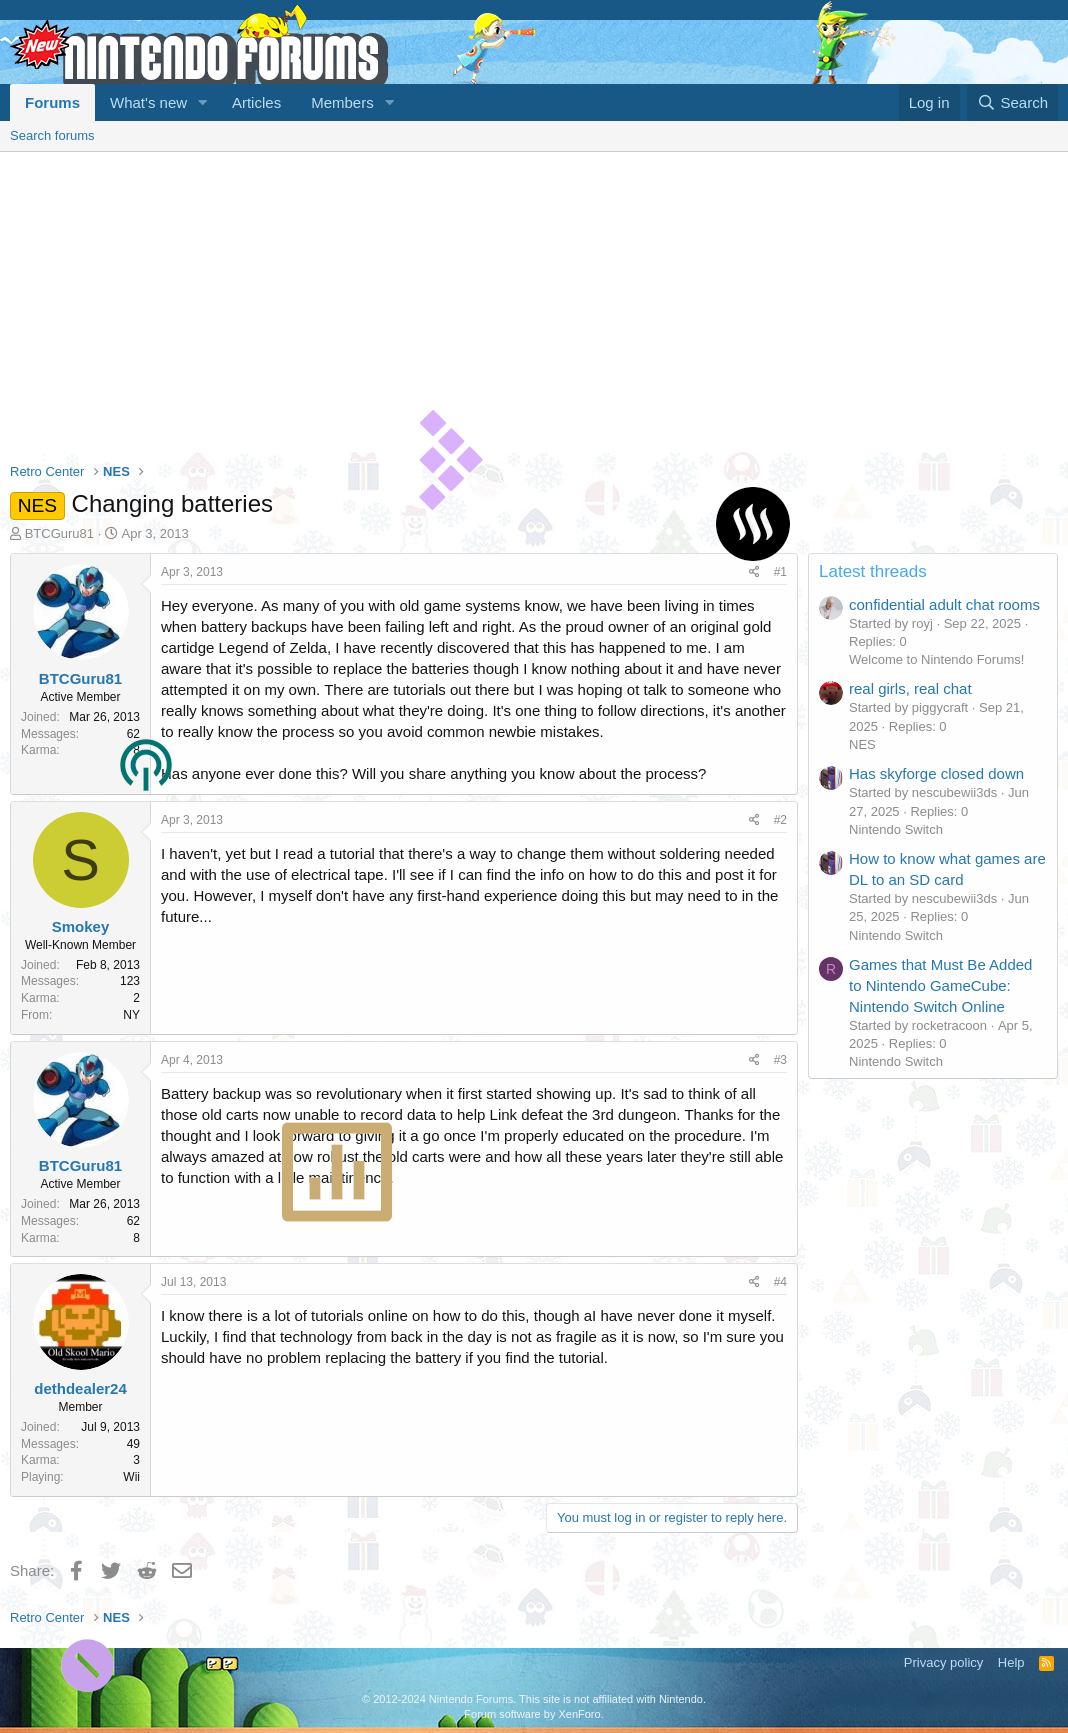 The width and height of the screenshot is (1068, 1733). Describe the element at coordinates (451, 460) in the screenshot. I see `open TestRail test management platform` at that location.